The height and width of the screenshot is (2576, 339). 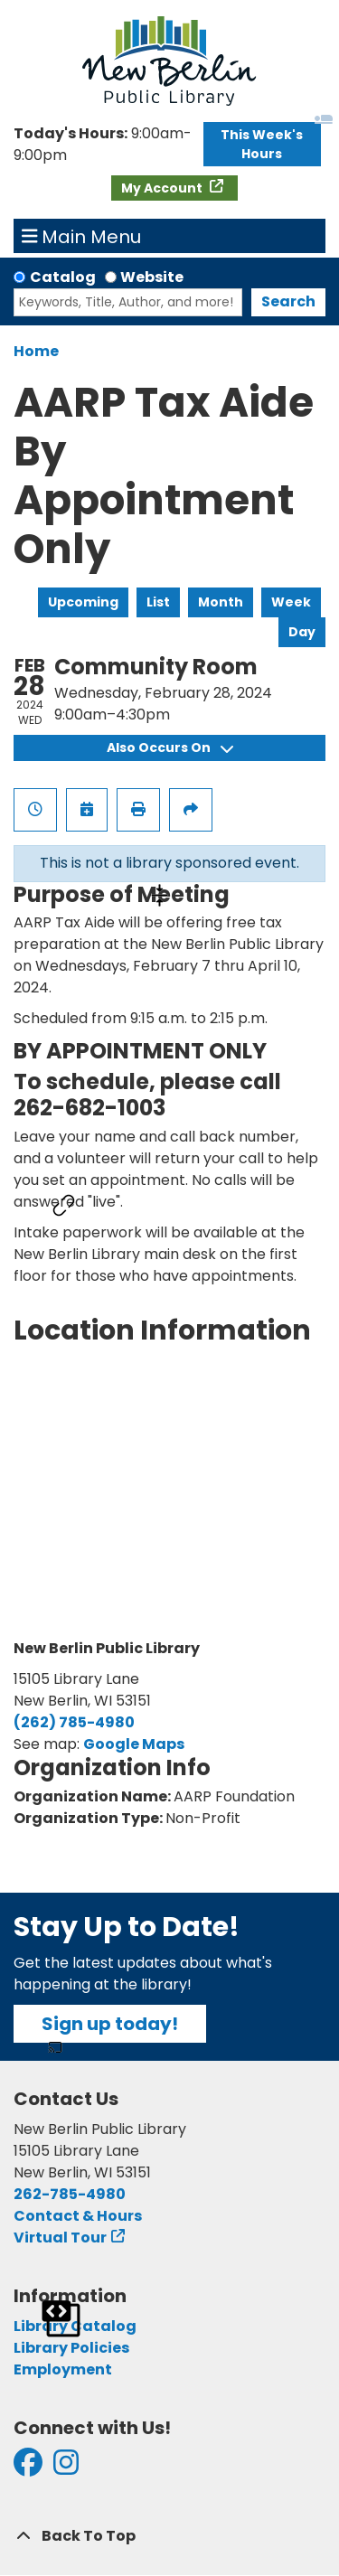 I want to click on cast media to a nearby device, so click(x=55, y=2047).